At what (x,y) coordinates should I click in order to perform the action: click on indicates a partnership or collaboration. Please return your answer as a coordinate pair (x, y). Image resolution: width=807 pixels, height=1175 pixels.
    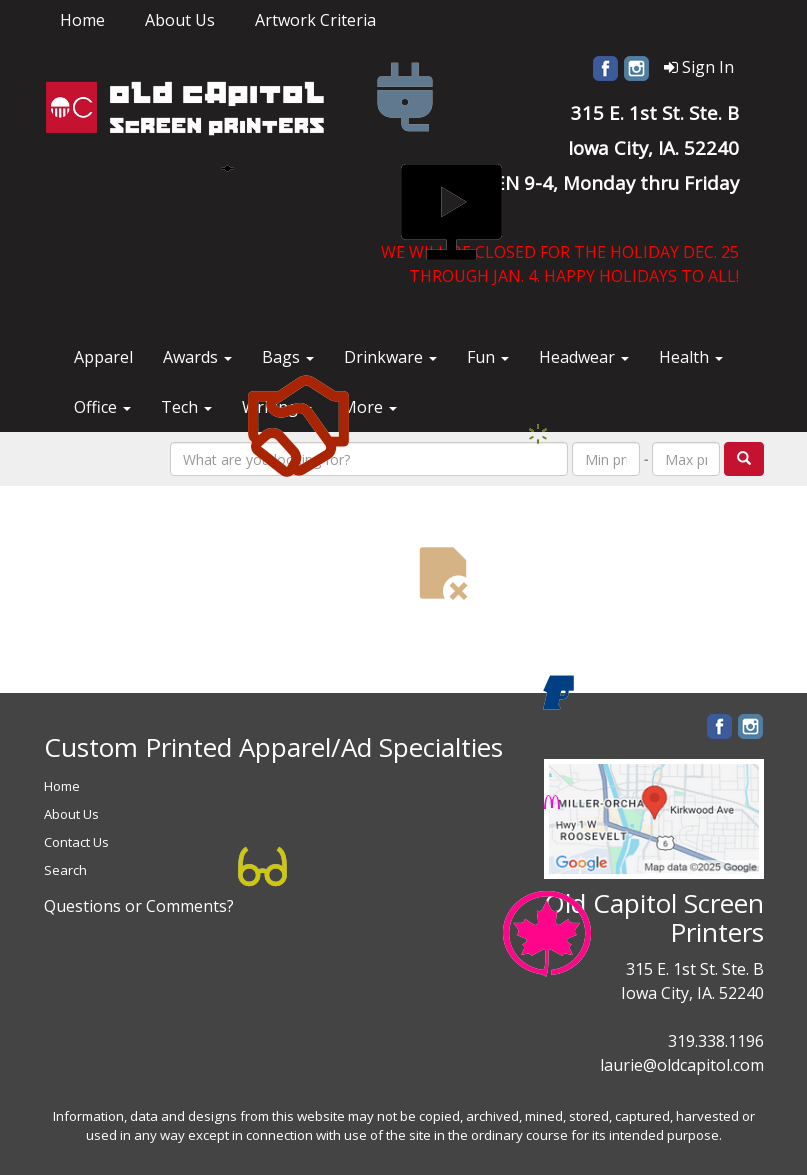
    Looking at the image, I should click on (298, 426).